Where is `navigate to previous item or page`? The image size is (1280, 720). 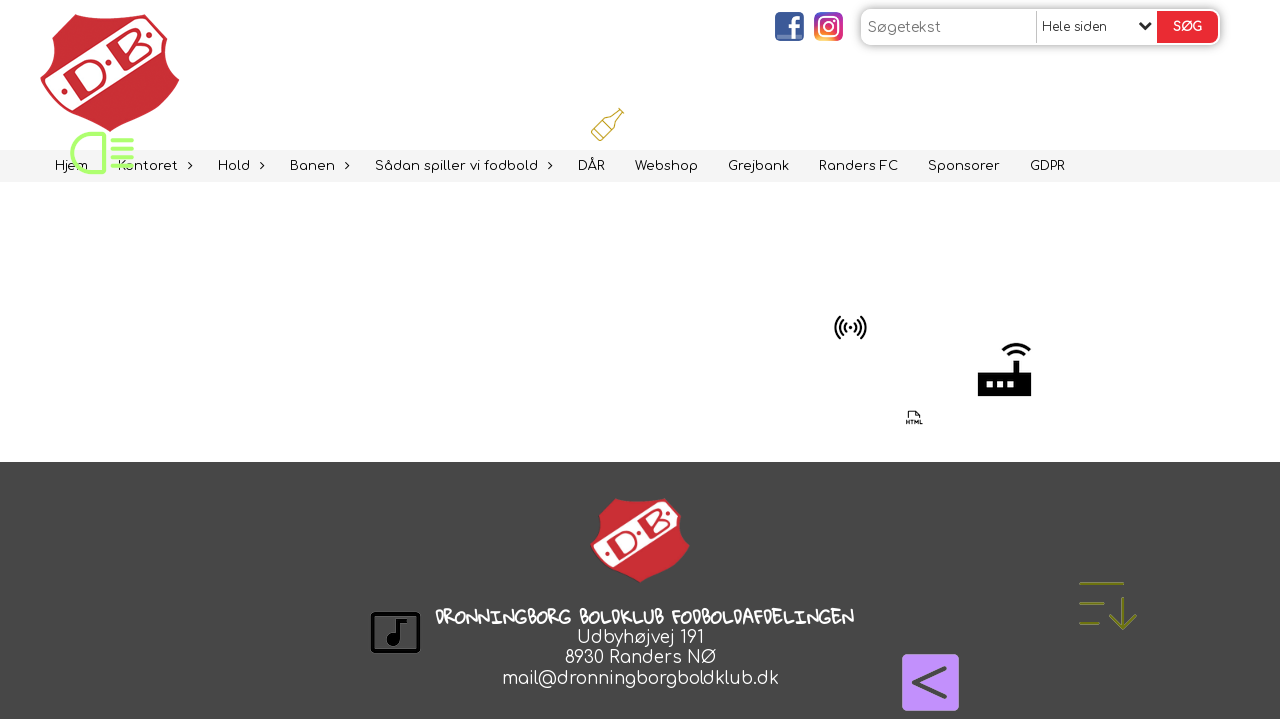 navigate to previous item or page is located at coordinates (930, 682).